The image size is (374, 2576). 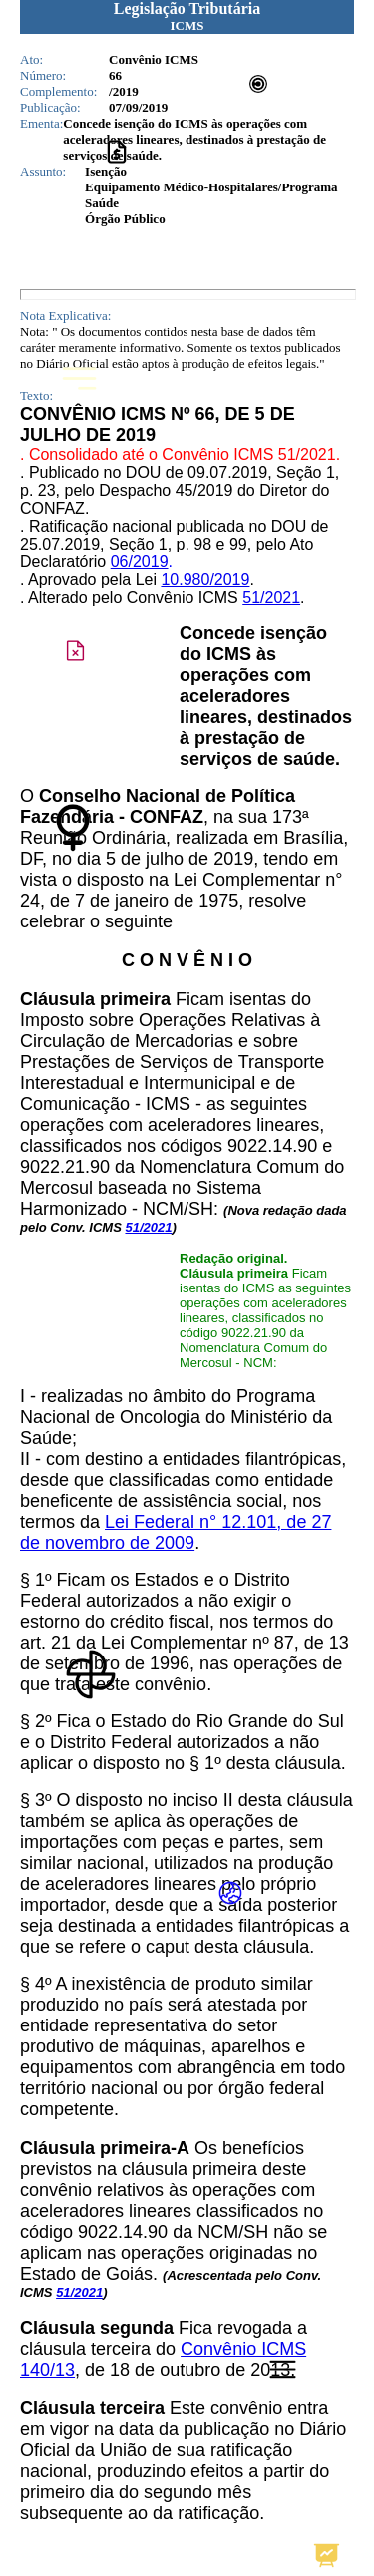 I want to click on open google photos, so click(x=91, y=1674).